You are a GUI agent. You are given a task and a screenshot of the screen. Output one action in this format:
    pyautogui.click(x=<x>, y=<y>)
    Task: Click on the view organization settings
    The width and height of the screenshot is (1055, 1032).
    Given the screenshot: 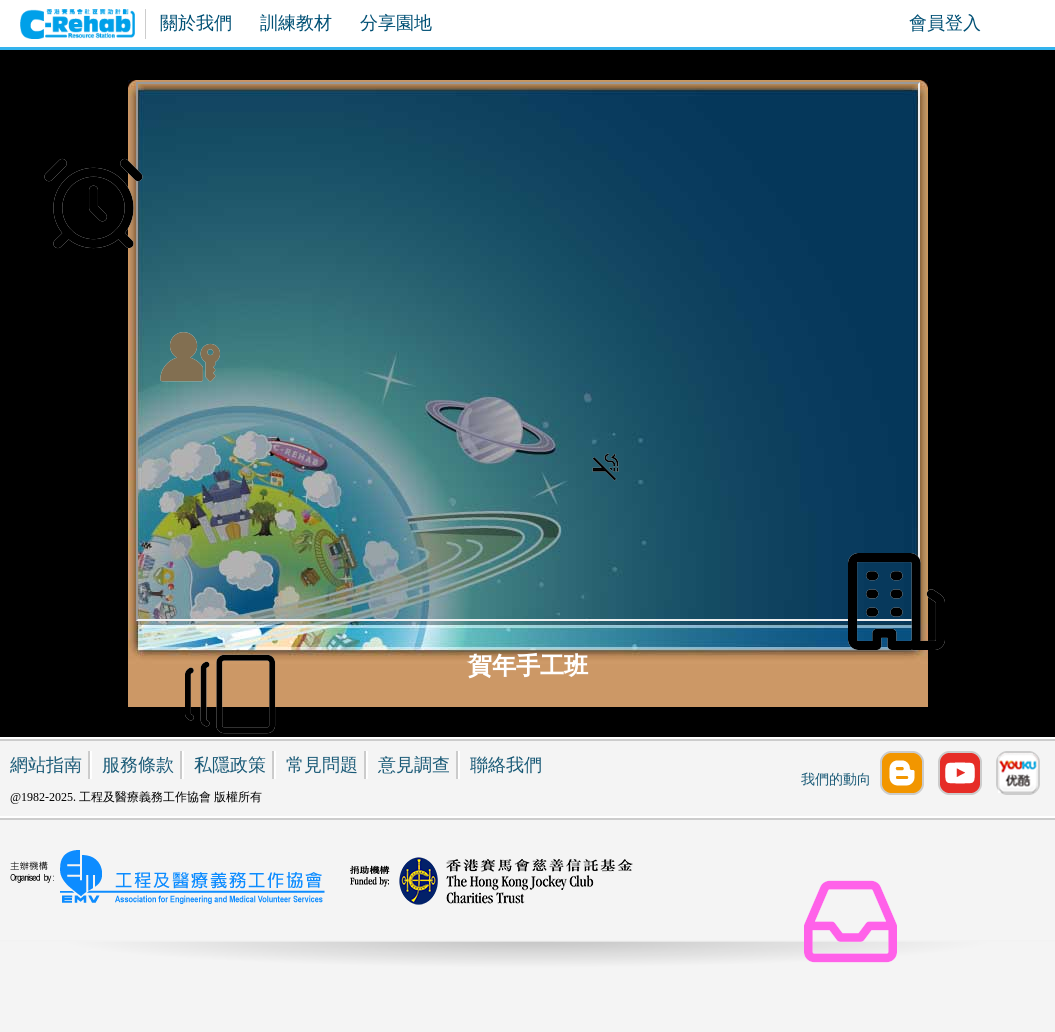 What is the action you would take?
    pyautogui.click(x=896, y=601)
    